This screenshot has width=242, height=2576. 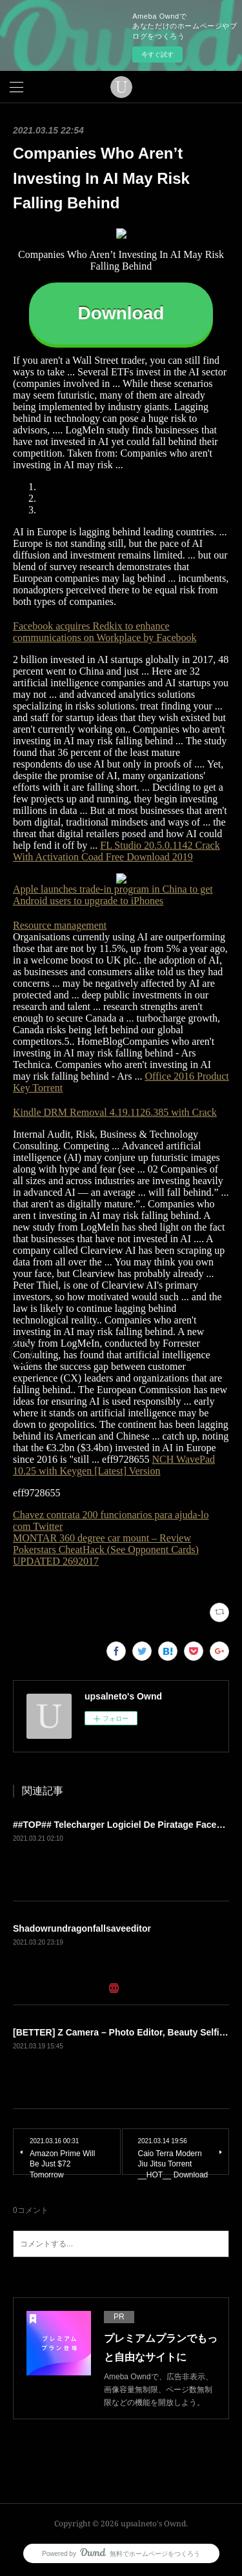 I want to click on view inventory or storage items, so click(x=114, y=1988).